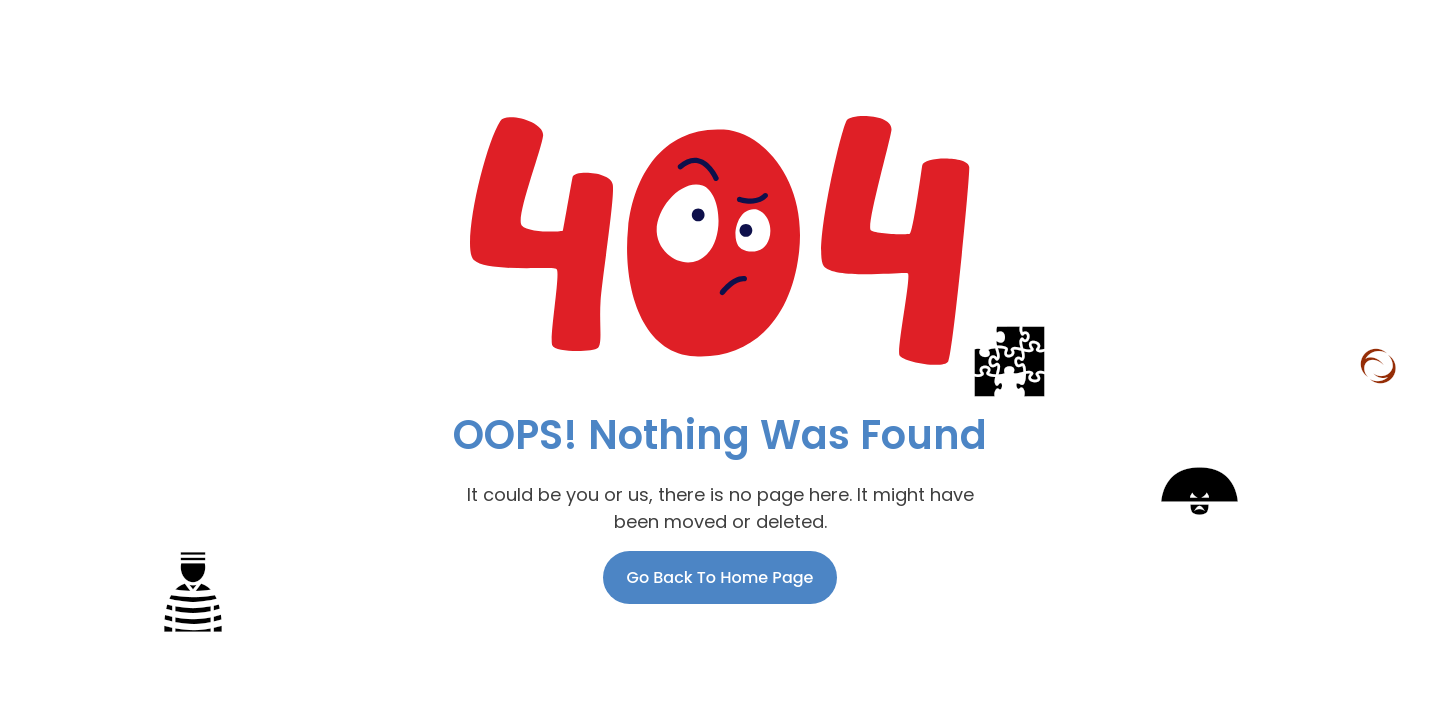  Describe the element at coordinates (1199, 492) in the screenshot. I see `select knight or armored character class` at that location.